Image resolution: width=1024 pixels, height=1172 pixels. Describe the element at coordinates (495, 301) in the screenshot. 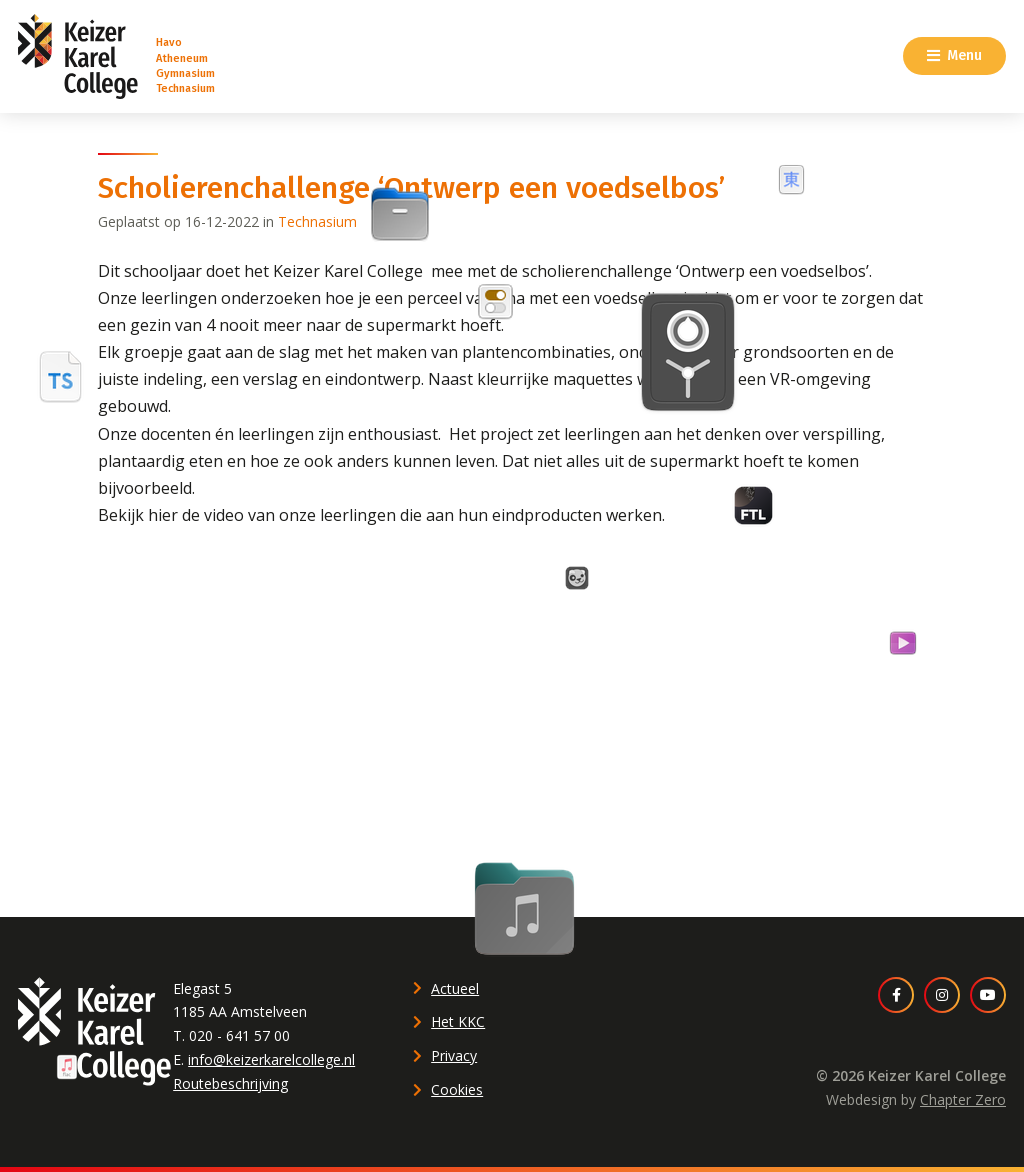

I see `open system settings or preferences` at that location.